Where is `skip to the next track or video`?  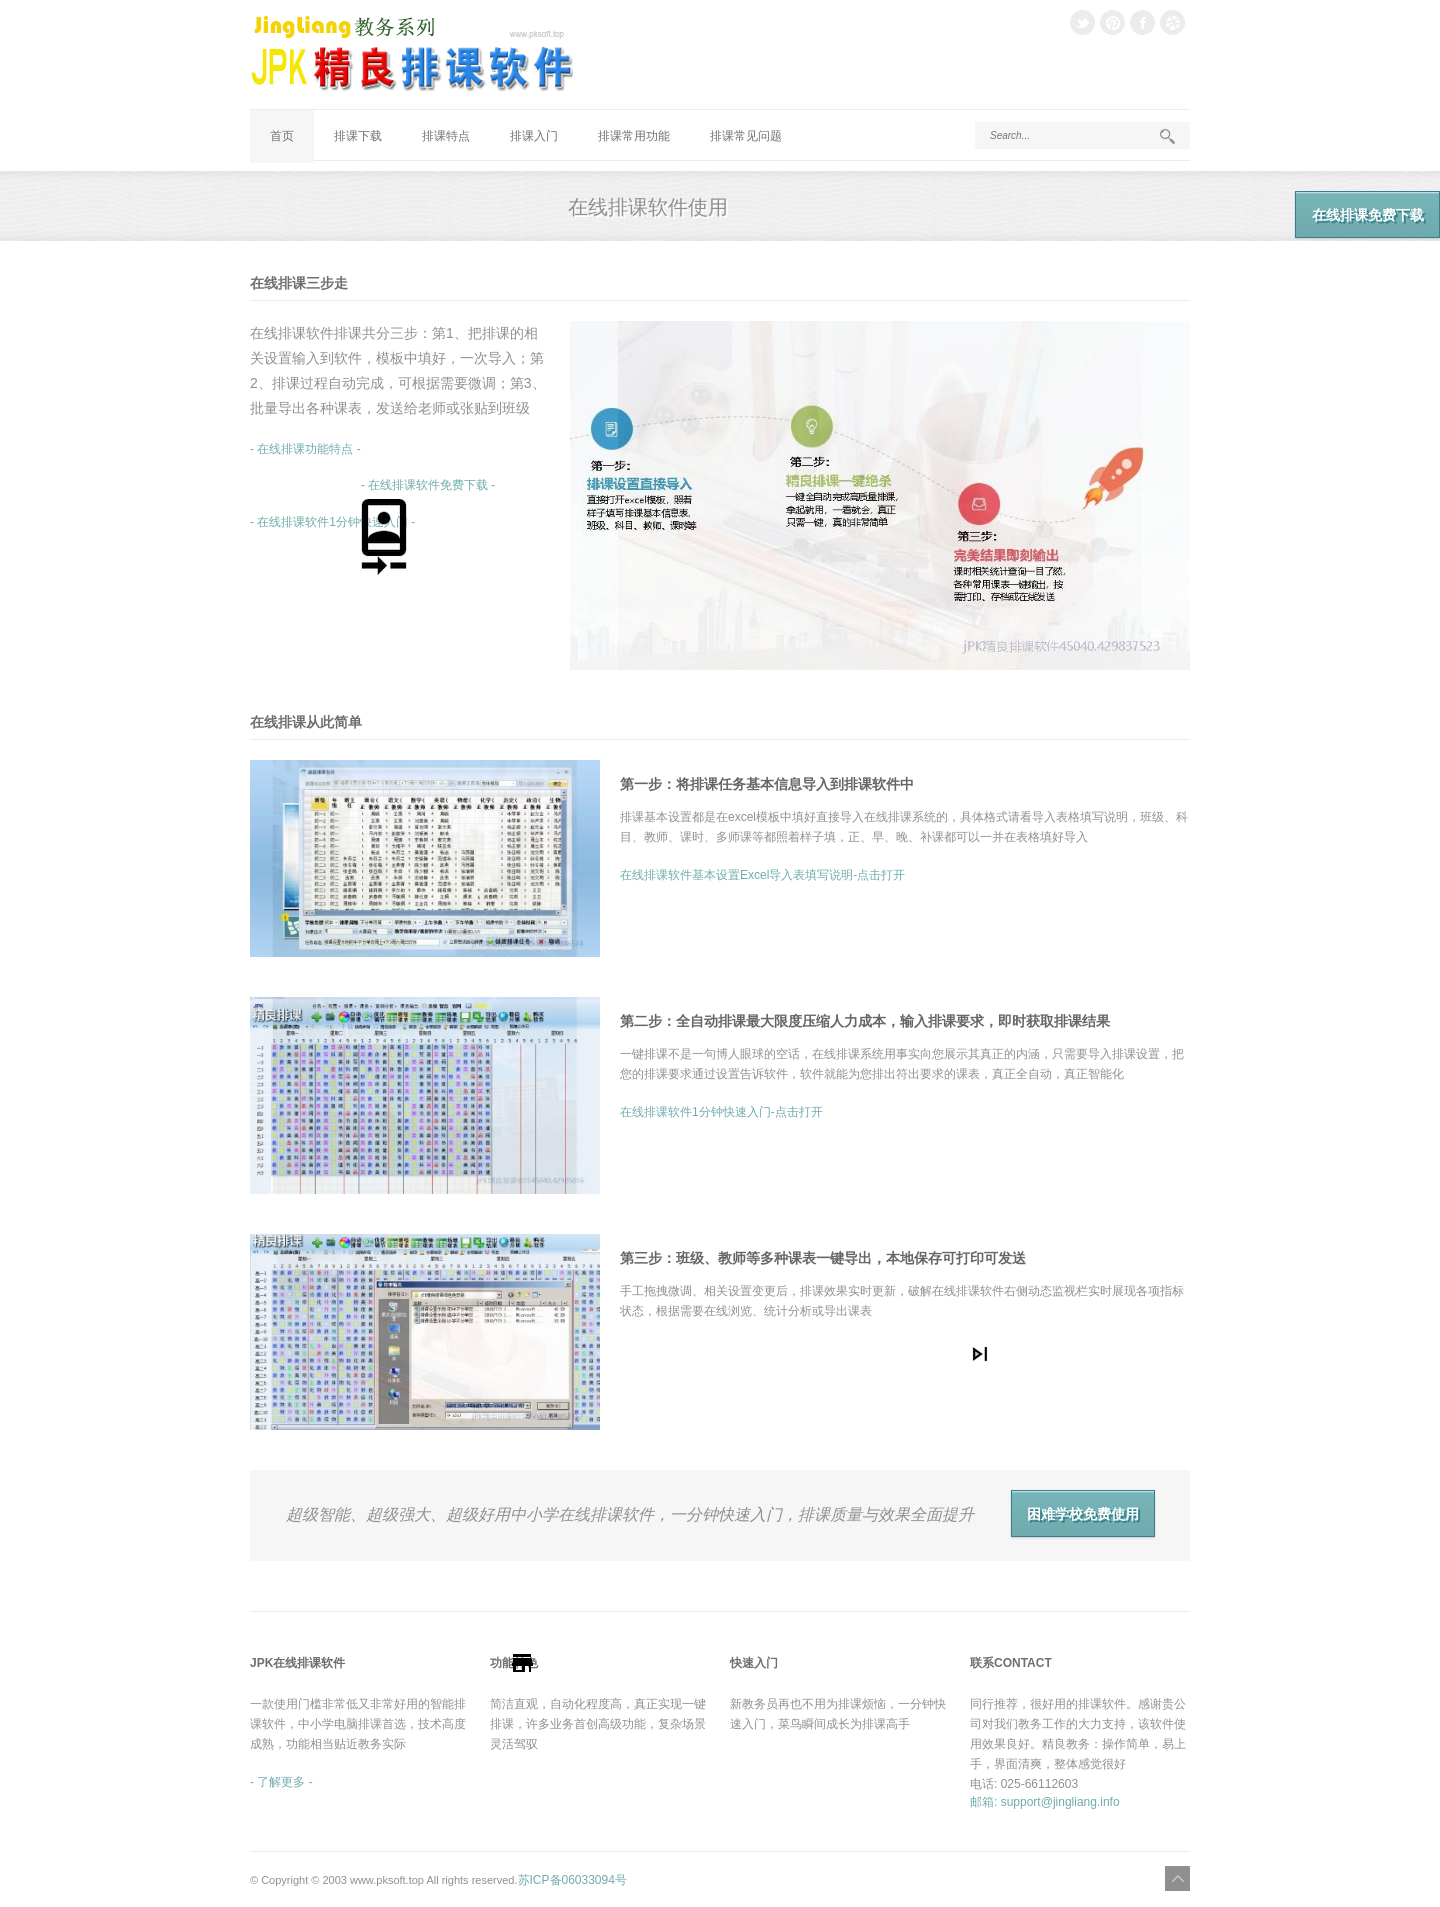
skip to the next track or video is located at coordinates (980, 1354).